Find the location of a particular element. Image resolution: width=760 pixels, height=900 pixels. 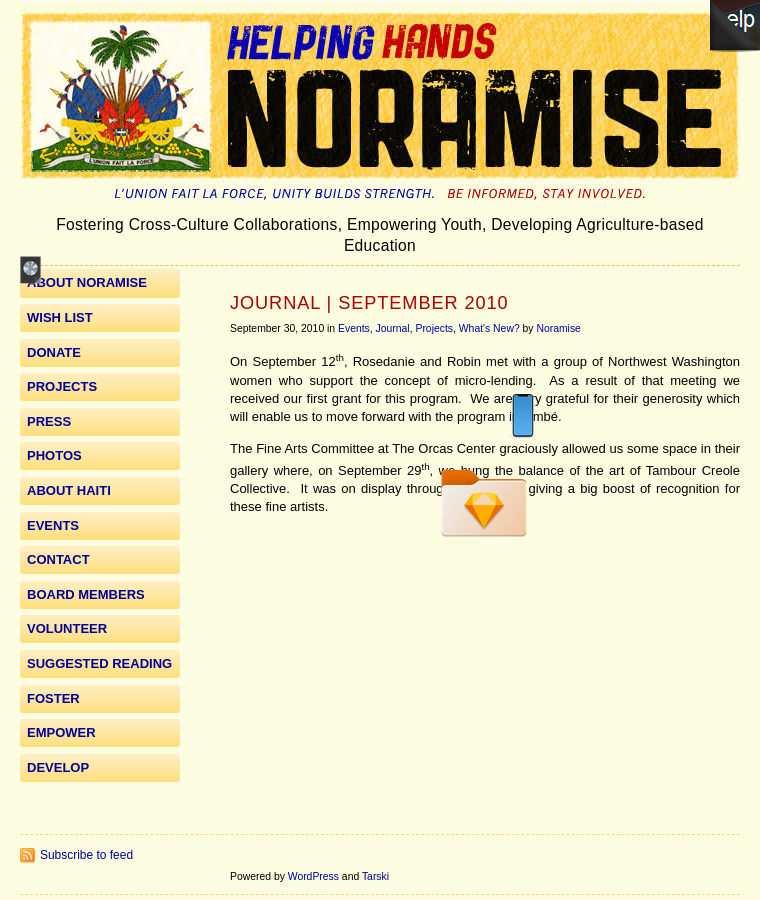

open folder containing Sketch design files is located at coordinates (483, 505).